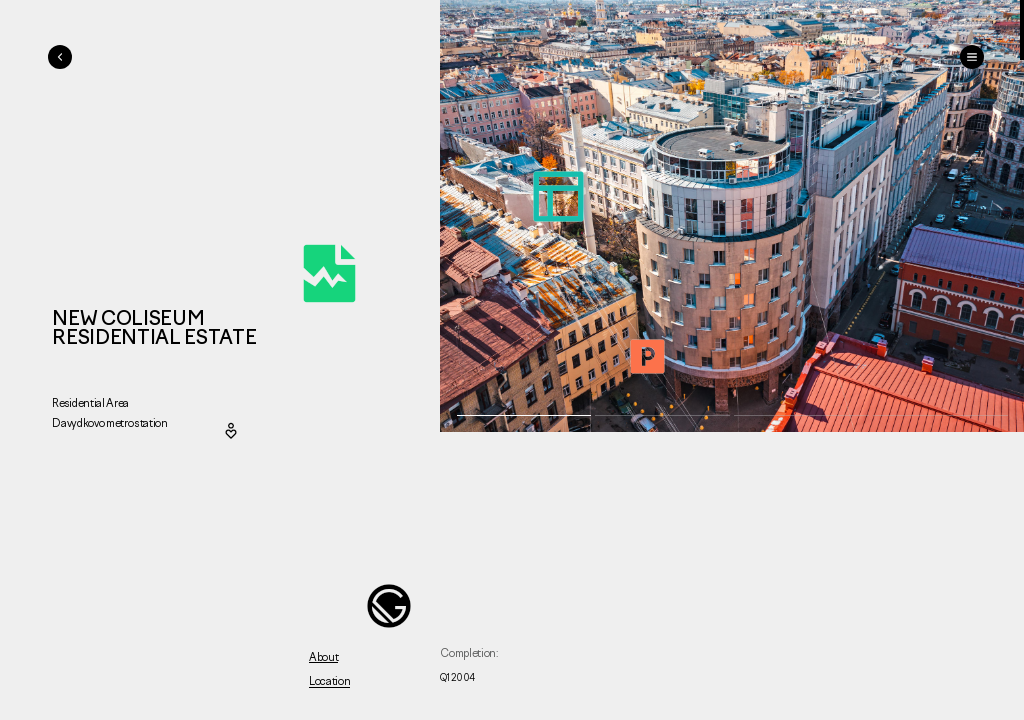  What do you see at coordinates (389, 606) in the screenshot?
I see `Gatsby framework logo` at bounding box center [389, 606].